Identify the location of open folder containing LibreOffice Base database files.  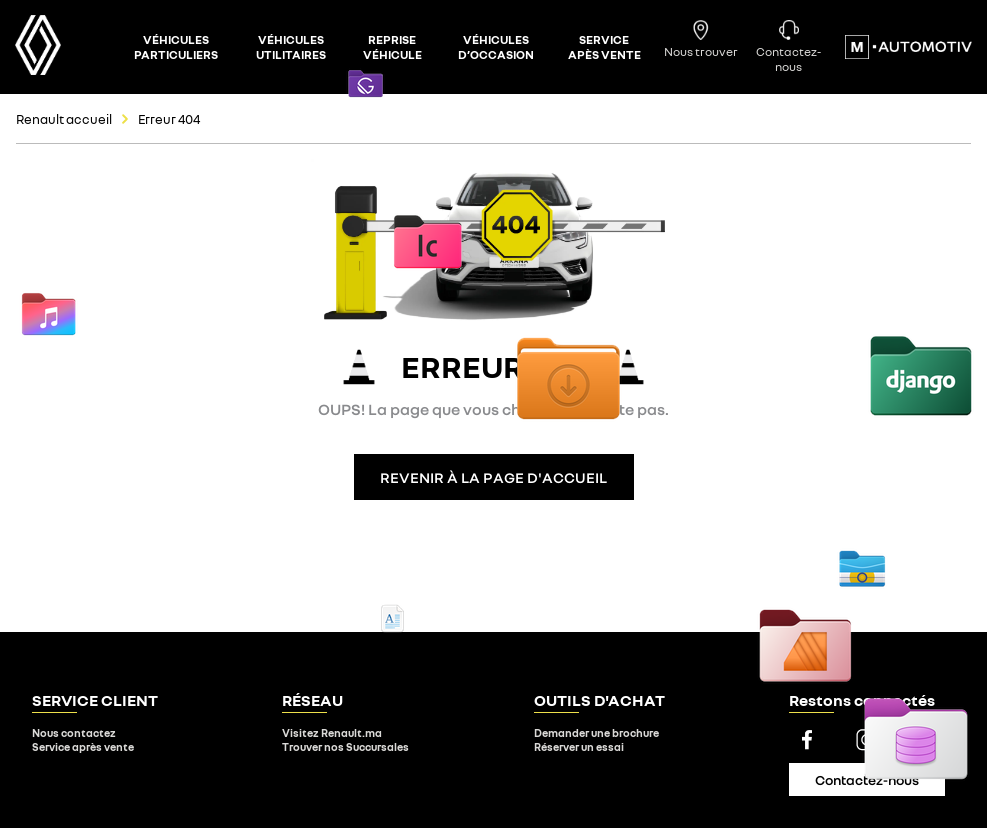
(915, 741).